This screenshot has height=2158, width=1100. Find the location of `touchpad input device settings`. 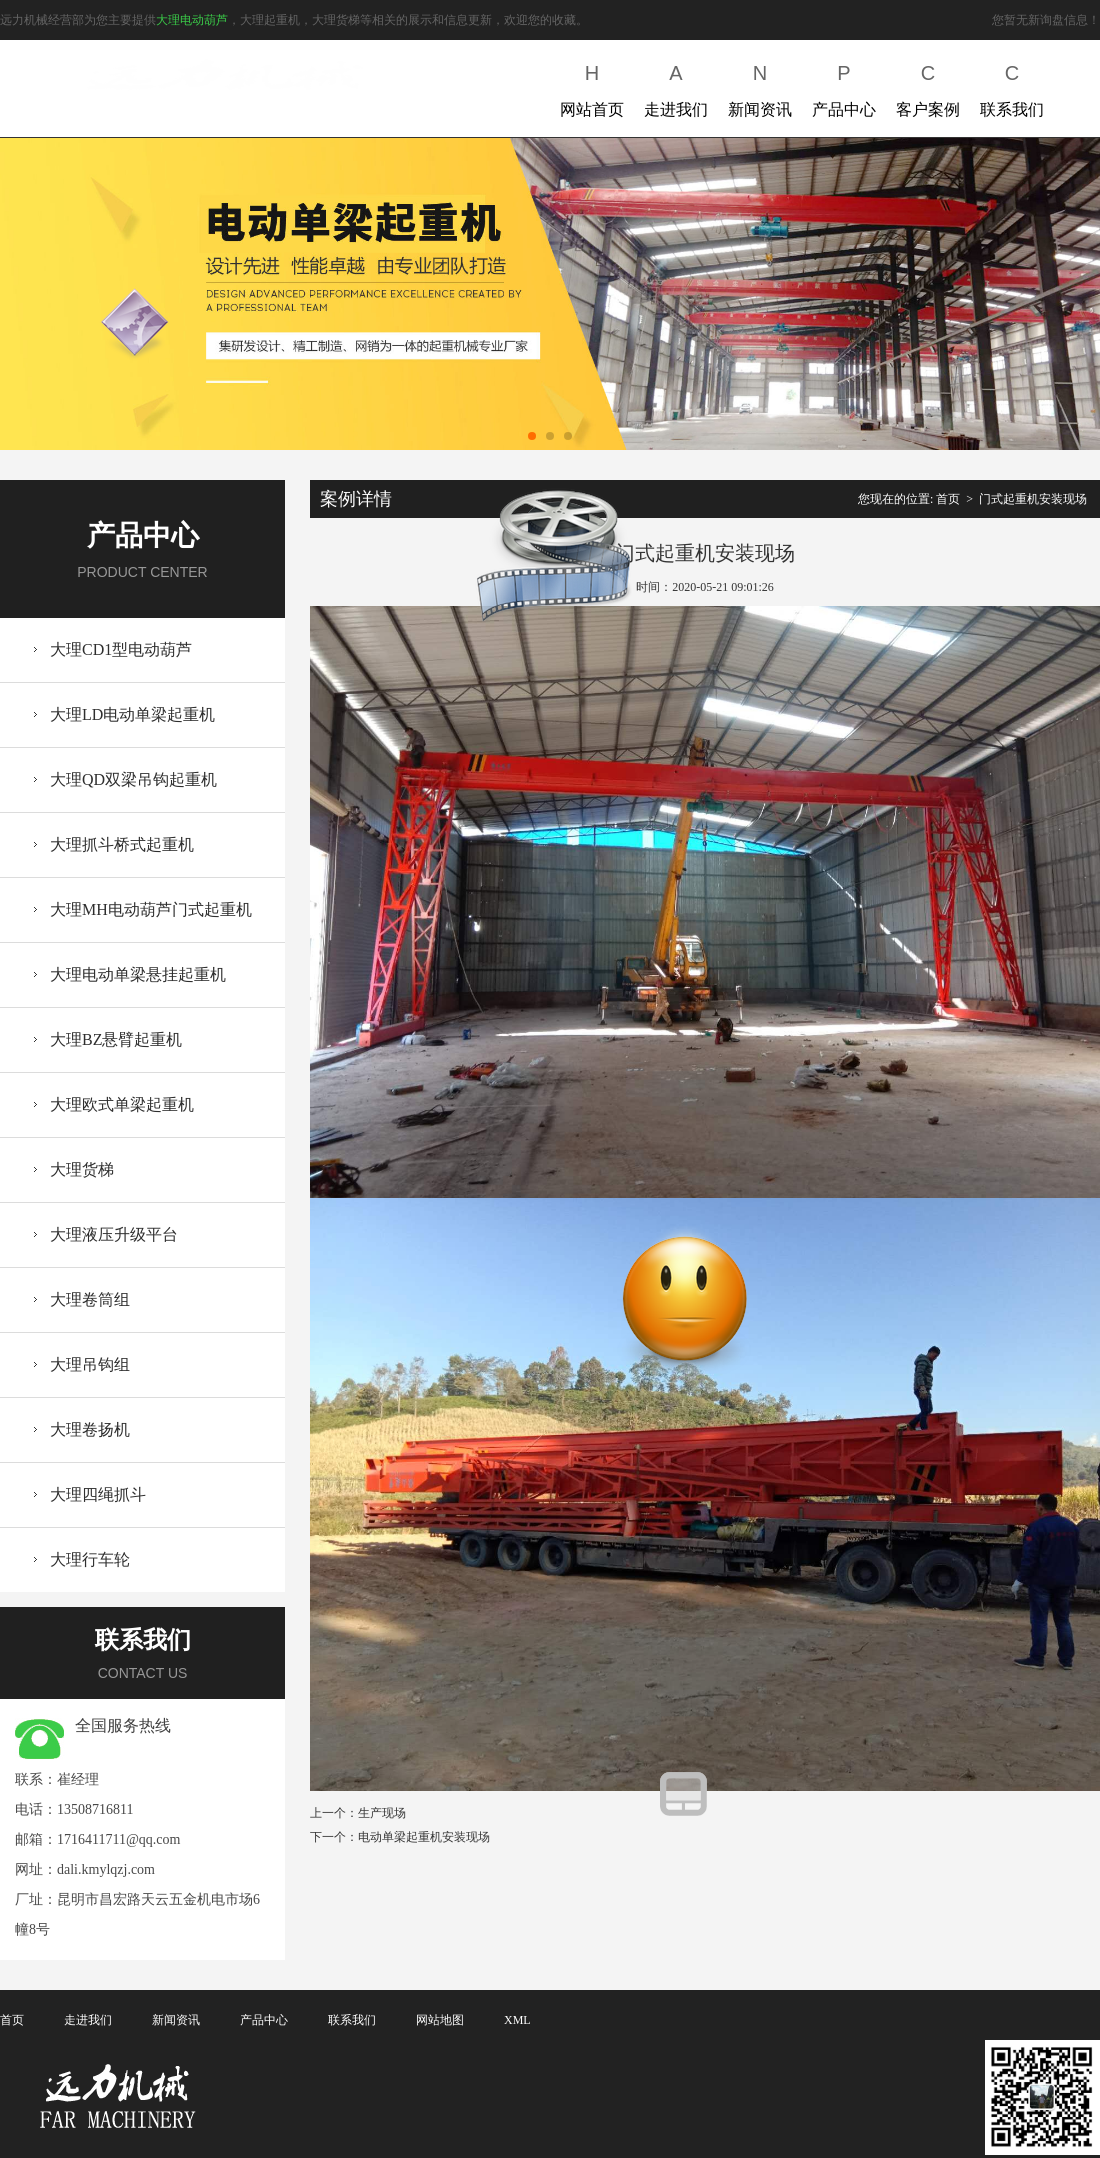

touchpad input device settings is located at coordinates (685, 1794).